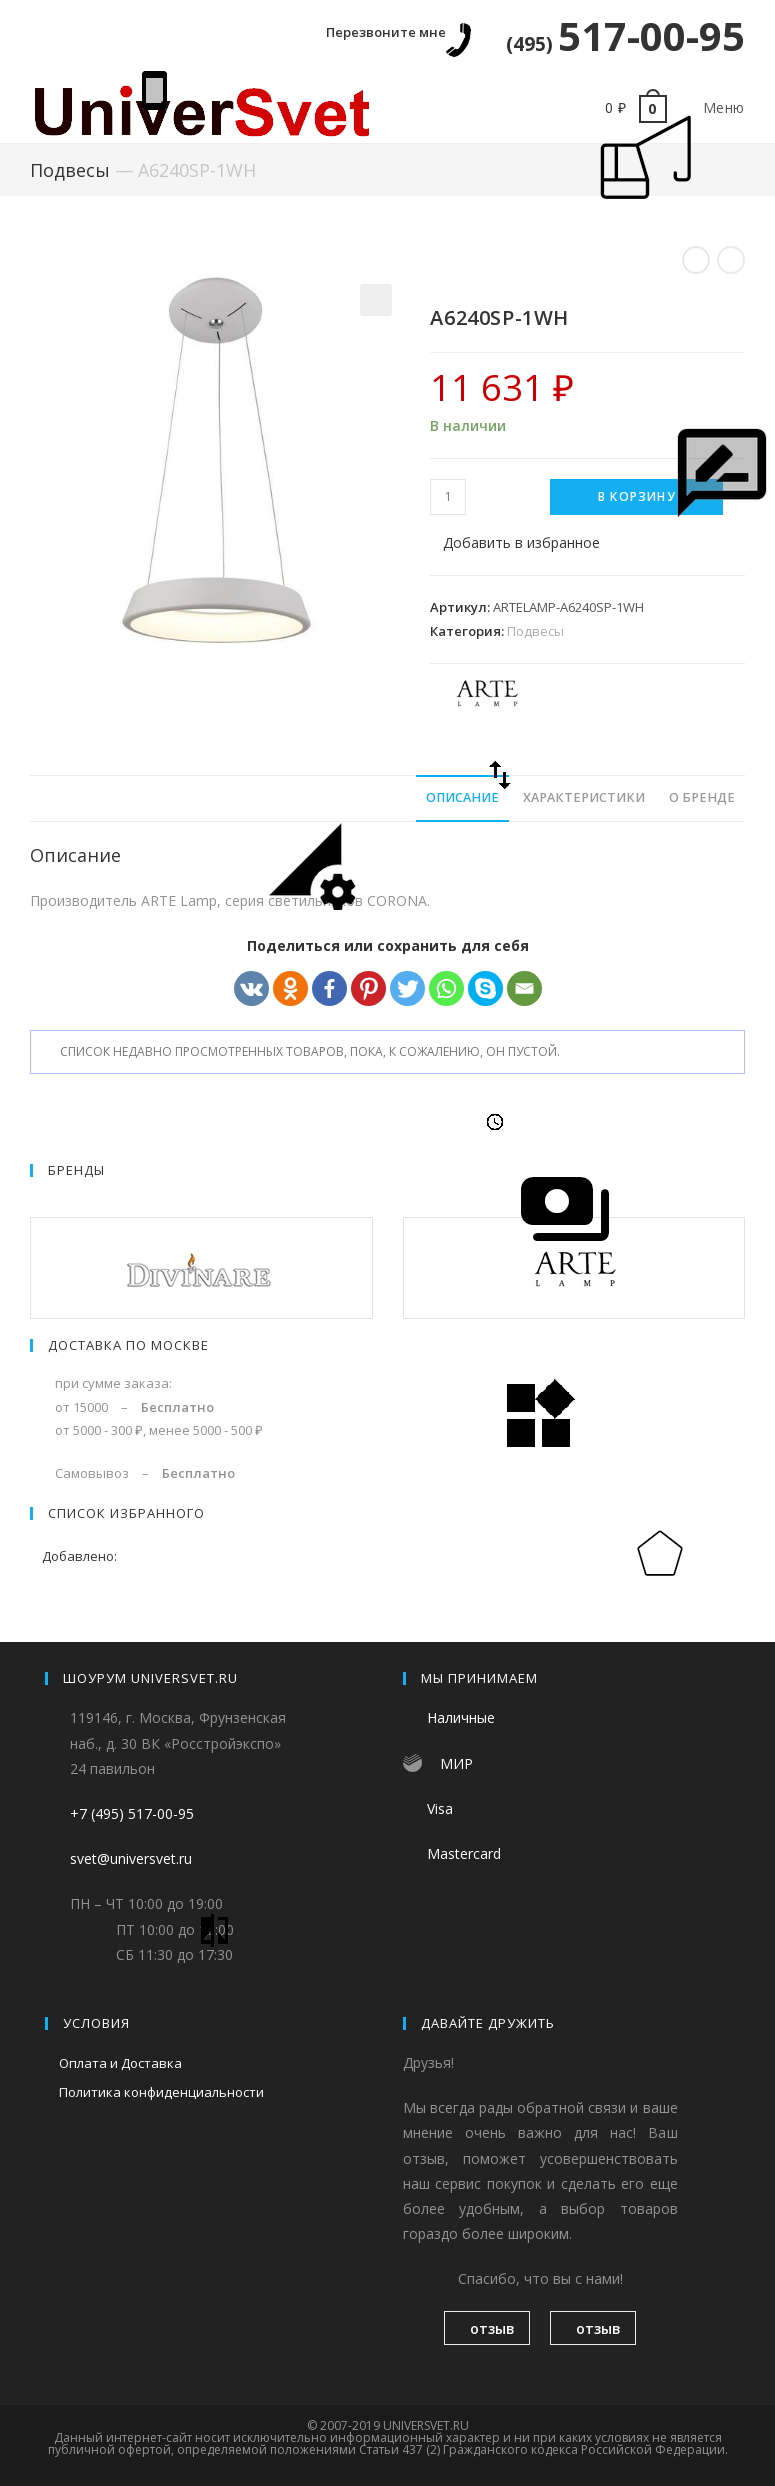 The height and width of the screenshot is (2486, 775). What do you see at coordinates (538, 1415) in the screenshot?
I see `access home screen widgets` at bounding box center [538, 1415].